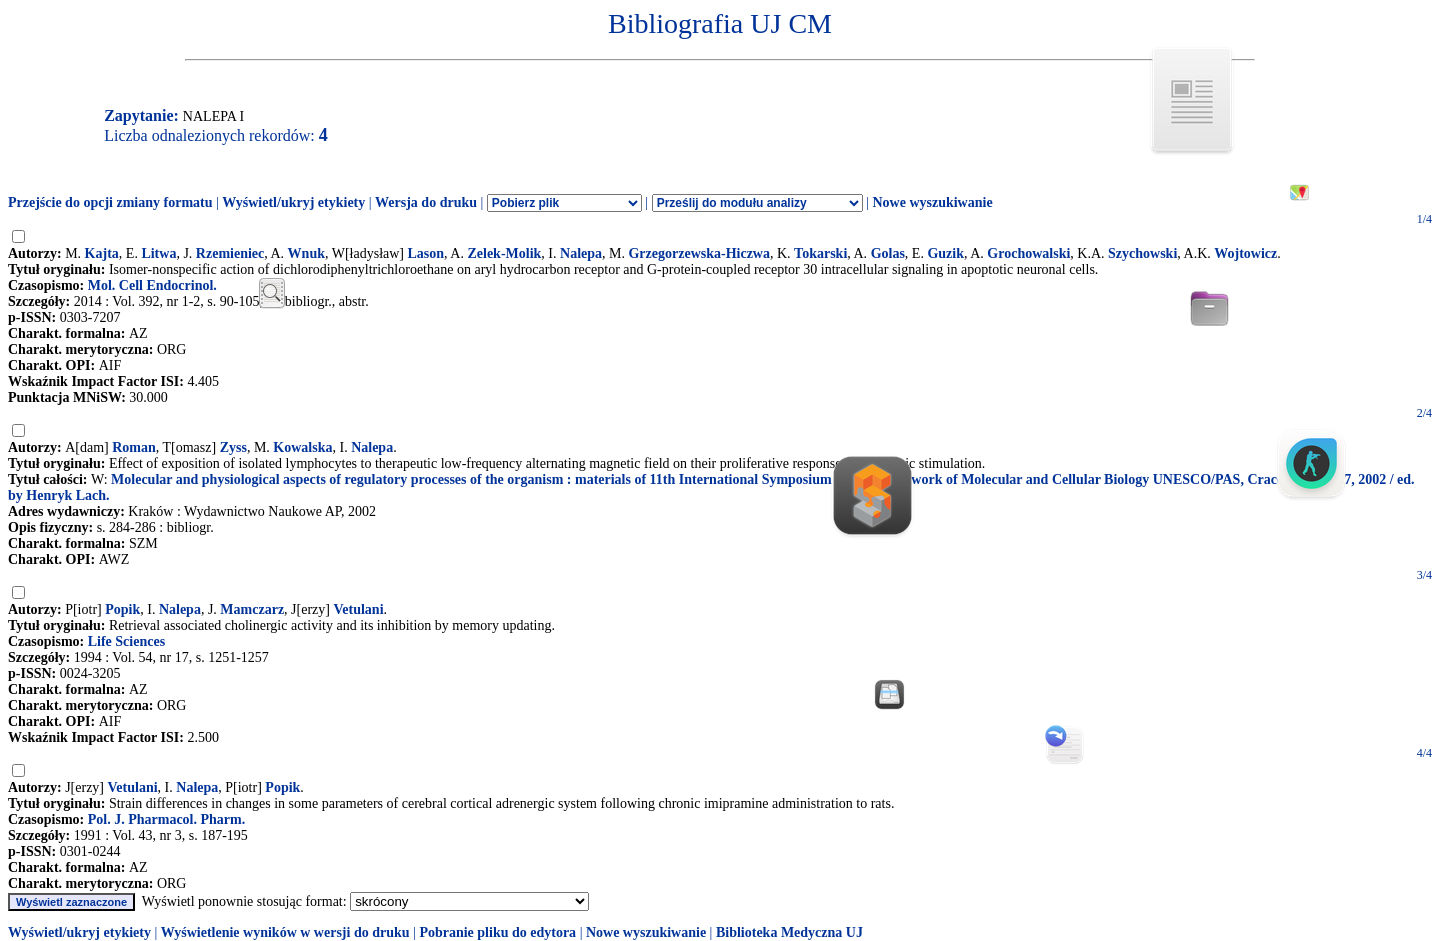  What do you see at coordinates (1209, 308) in the screenshot?
I see `open the file manager` at bounding box center [1209, 308].